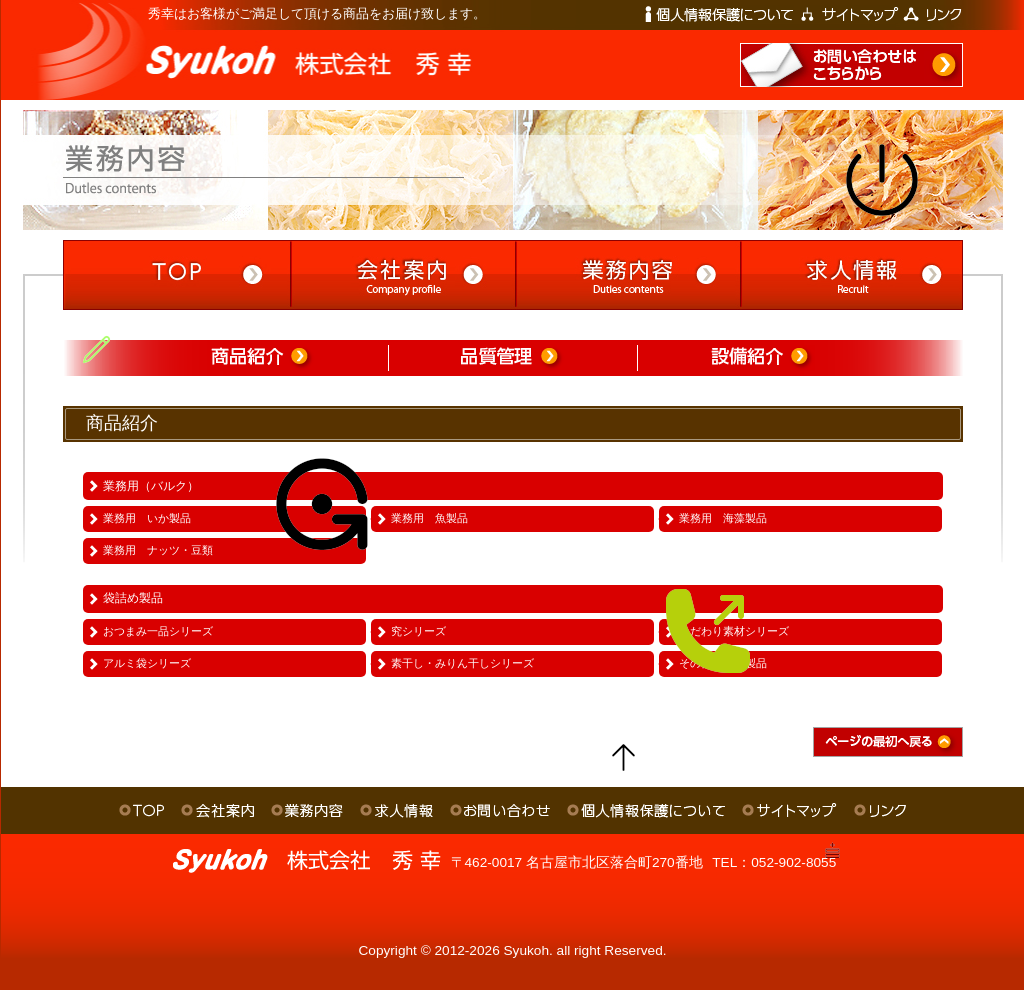  What do you see at coordinates (882, 180) in the screenshot?
I see `turn device on or off` at bounding box center [882, 180].